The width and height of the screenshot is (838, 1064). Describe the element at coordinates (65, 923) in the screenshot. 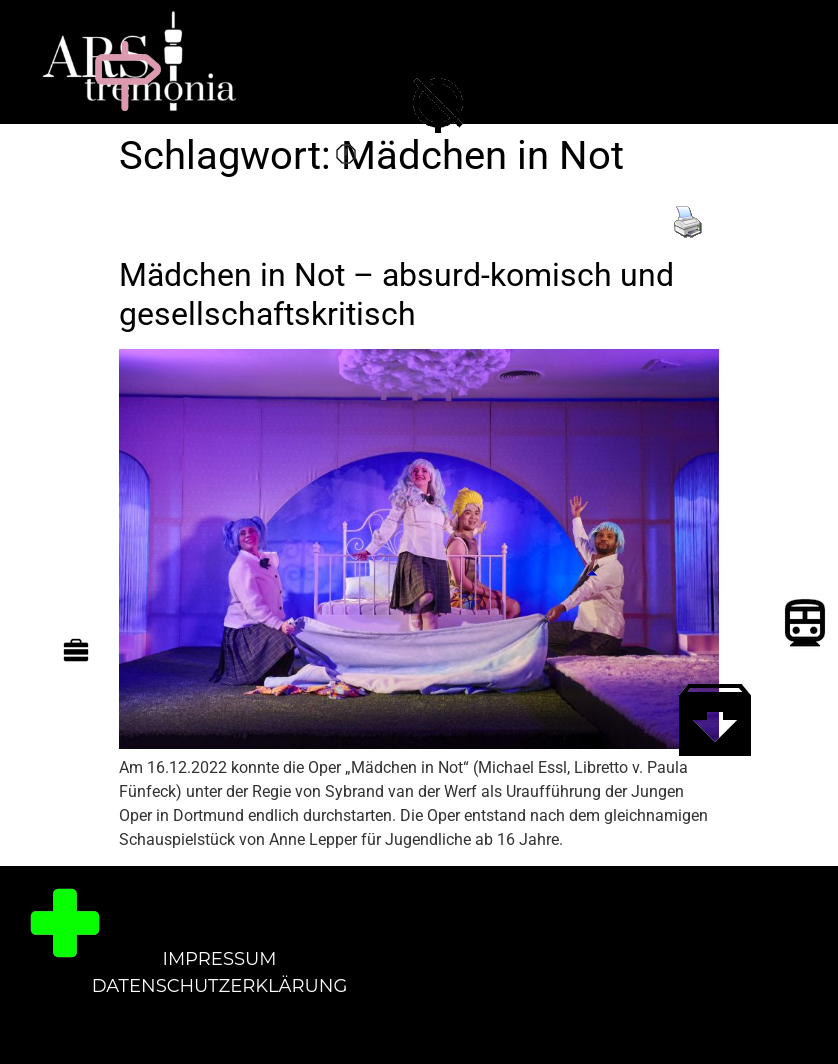

I see `access health or medical information` at that location.